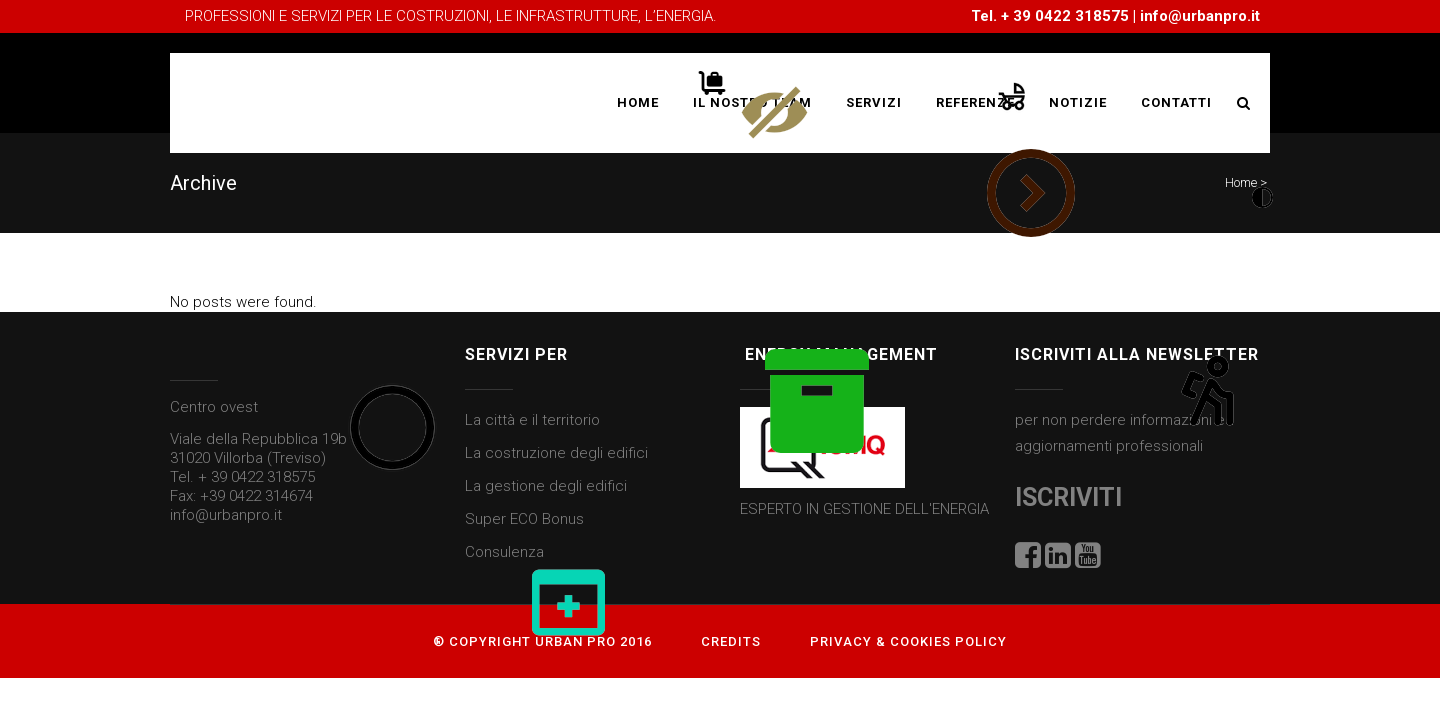 The image size is (1440, 720). I want to click on open a new window, so click(568, 602).